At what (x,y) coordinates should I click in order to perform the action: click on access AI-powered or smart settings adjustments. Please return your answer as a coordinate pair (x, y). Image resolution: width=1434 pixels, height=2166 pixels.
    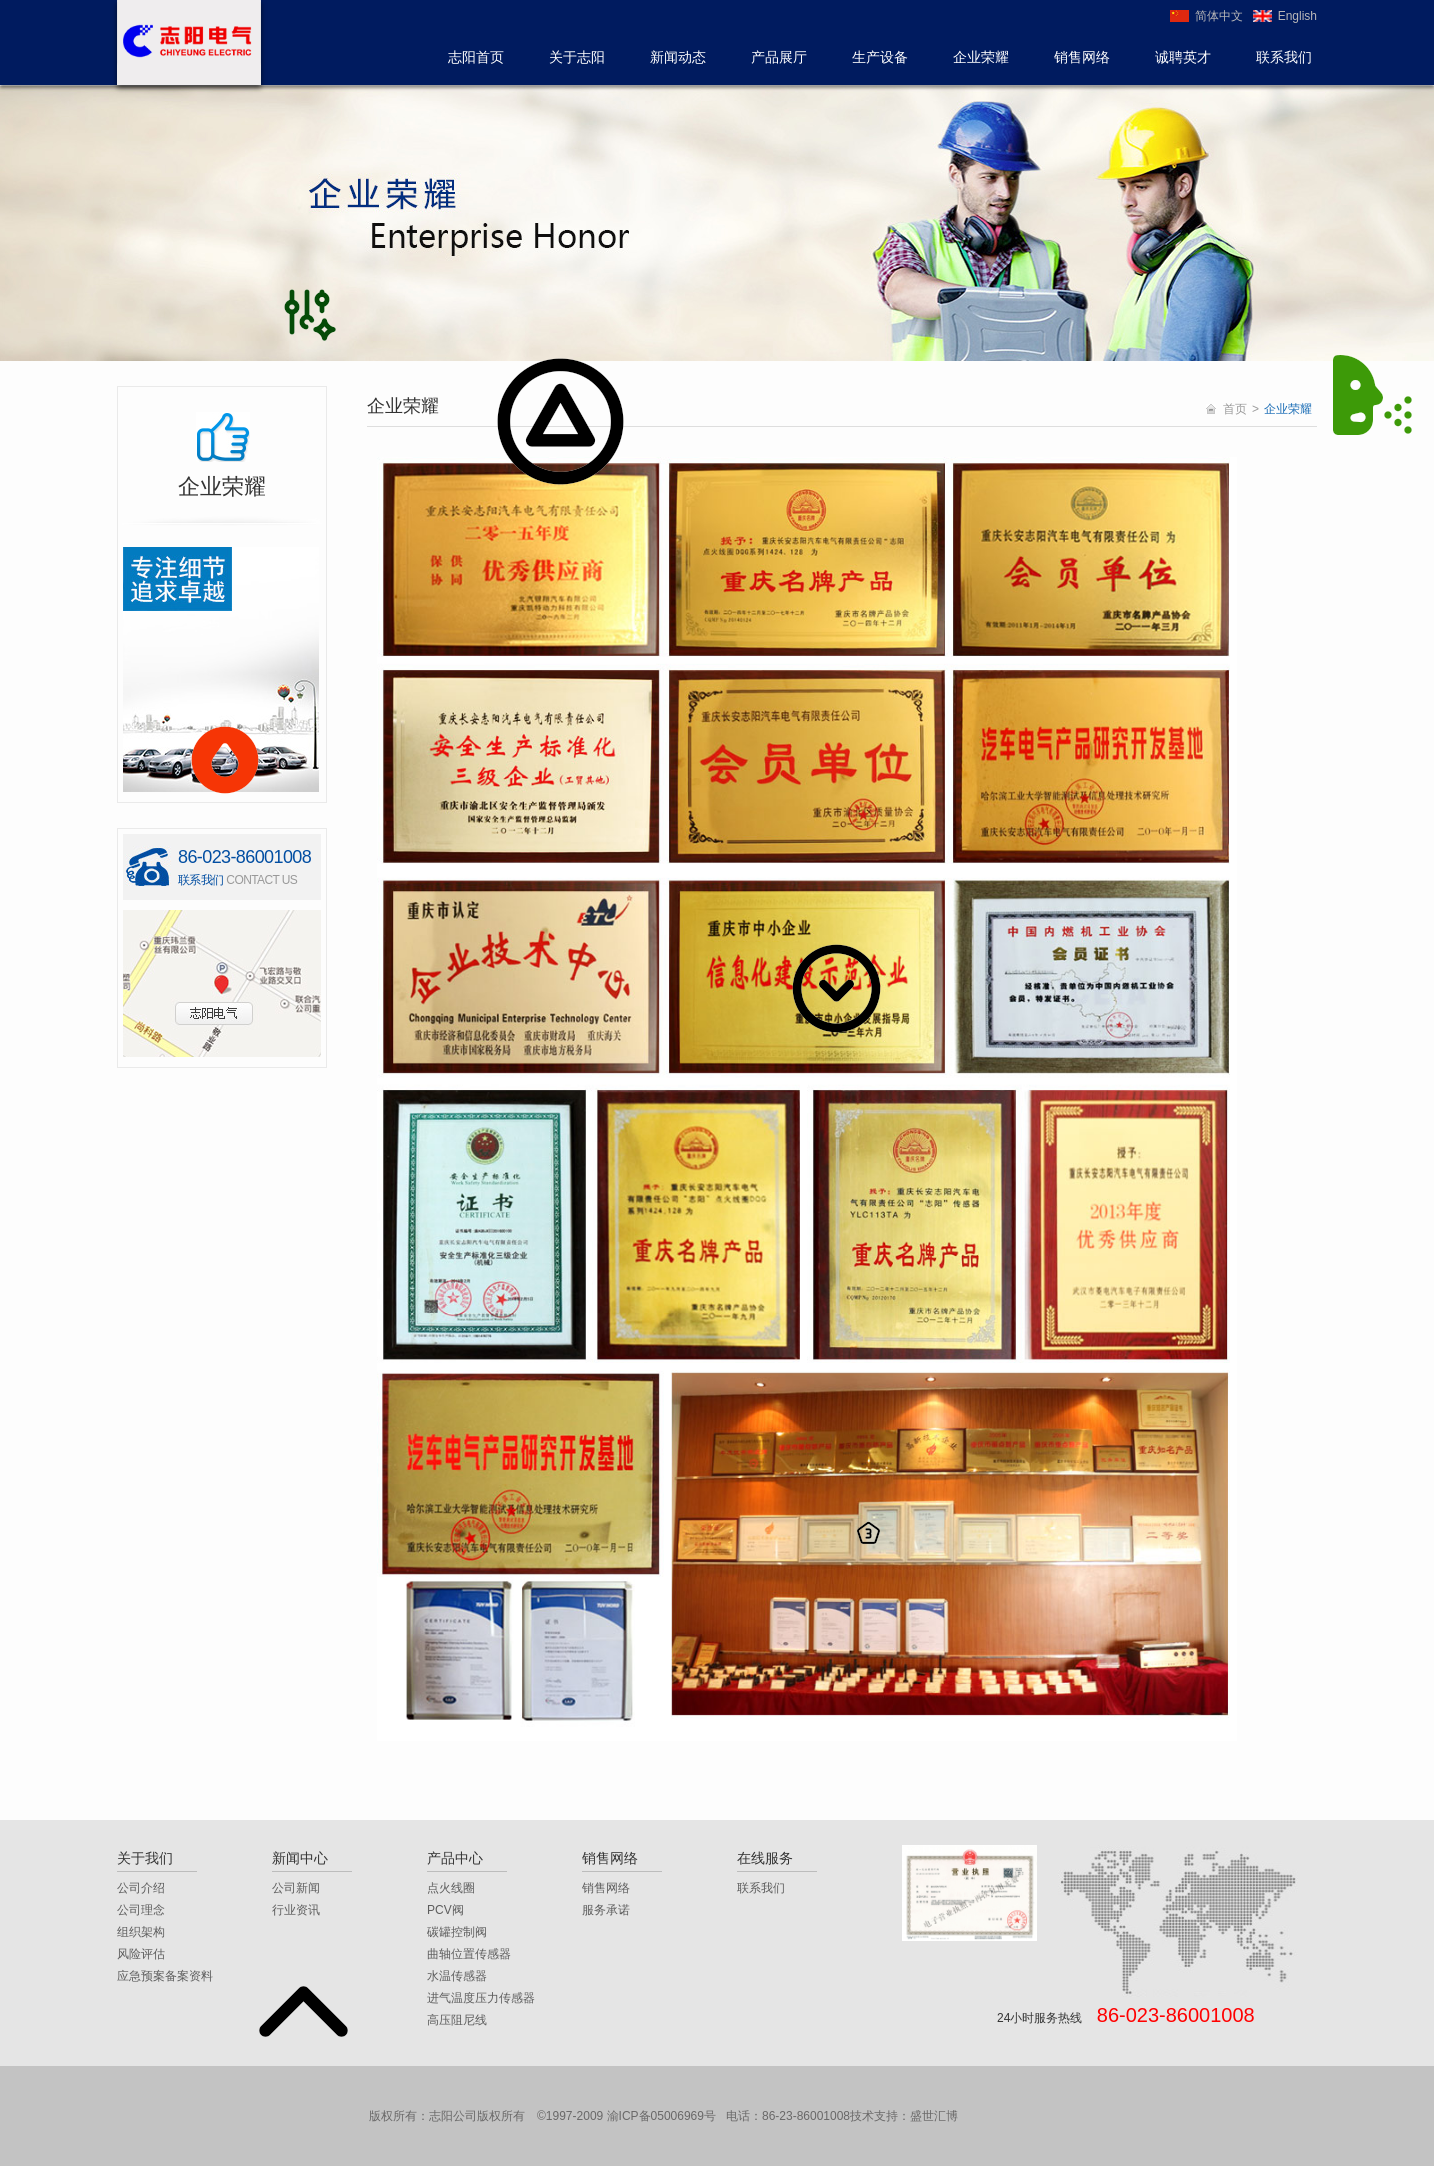
    Looking at the image, I should click on (307, 312).